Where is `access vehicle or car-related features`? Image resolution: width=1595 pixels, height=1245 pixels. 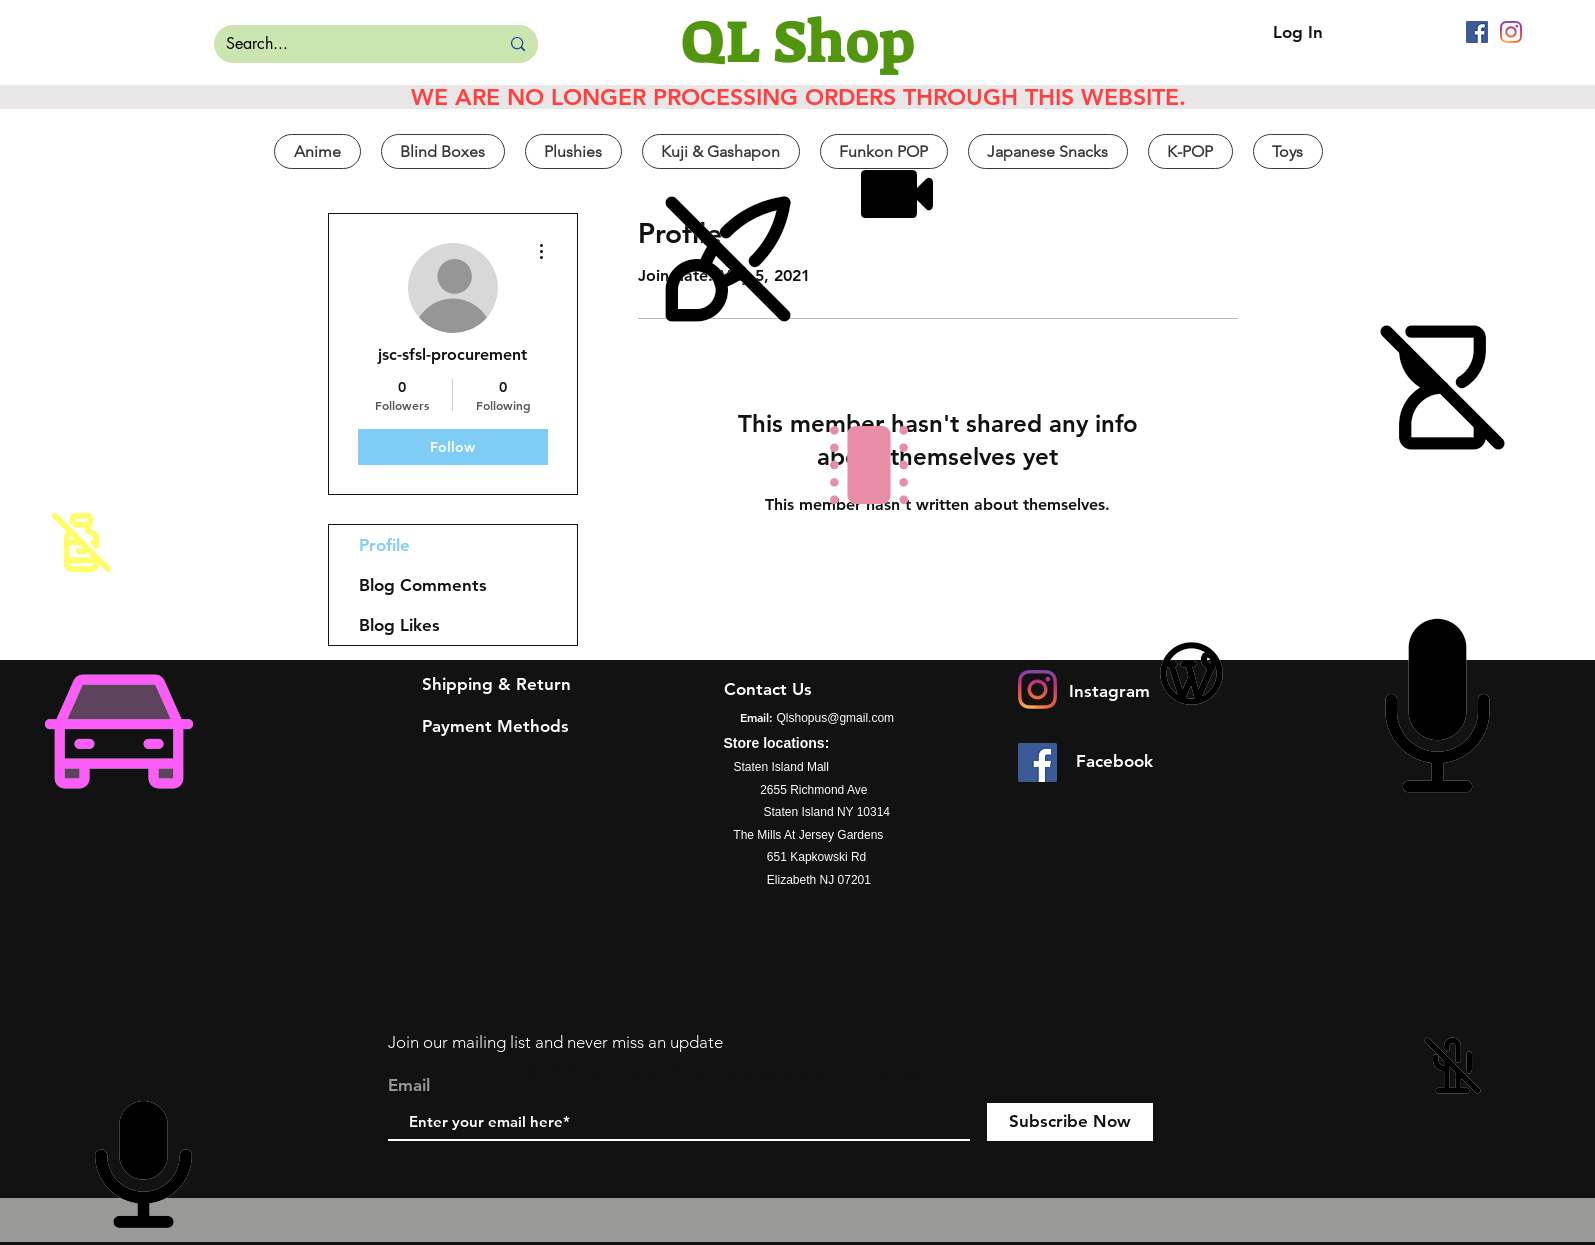 access vehicle or car-related features is located at coordinates (119, 734).